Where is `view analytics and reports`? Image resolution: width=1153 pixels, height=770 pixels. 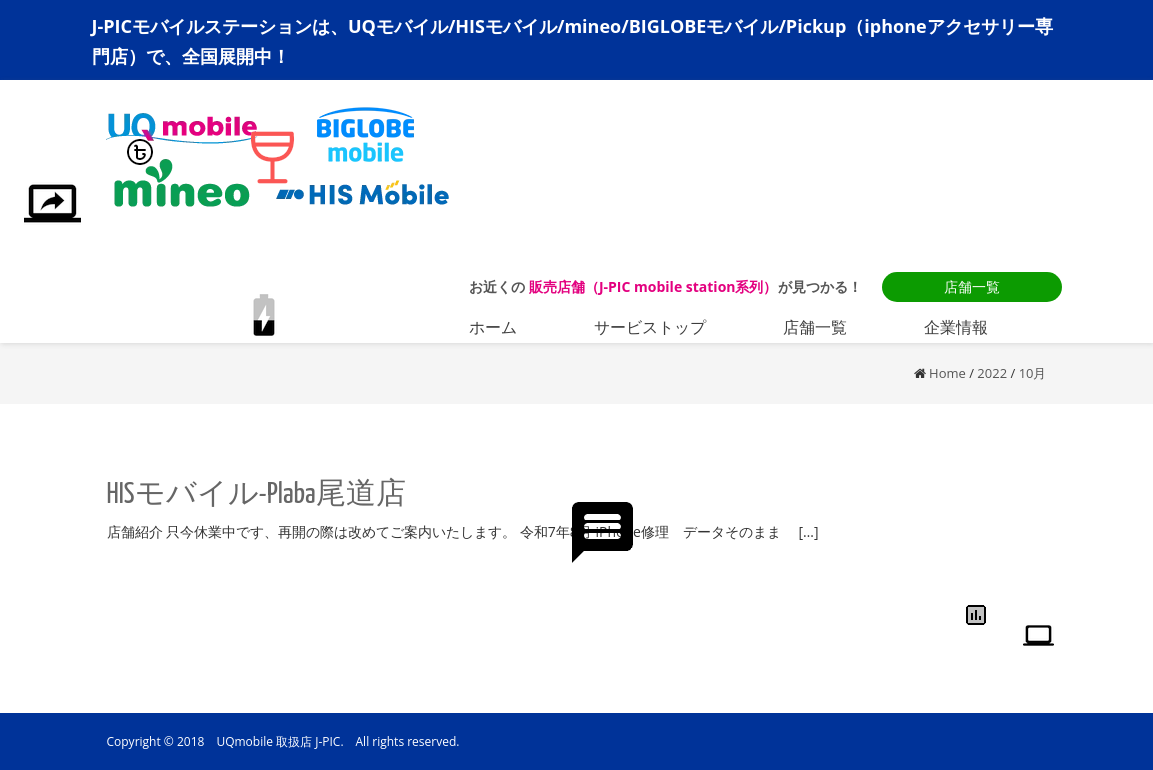
view analytics and reports is located at coordinates (976, 615).